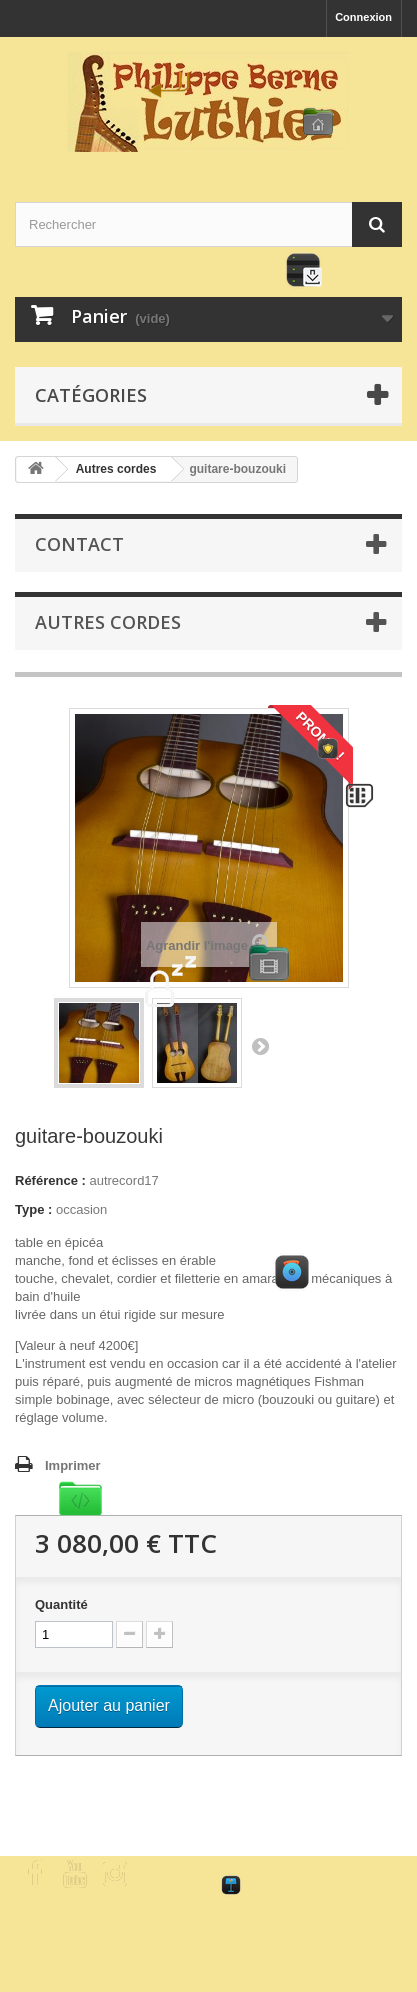 This screenshot has width=417, height=1992. I want to click on open vpn settings and preferences, so click(328, 749).